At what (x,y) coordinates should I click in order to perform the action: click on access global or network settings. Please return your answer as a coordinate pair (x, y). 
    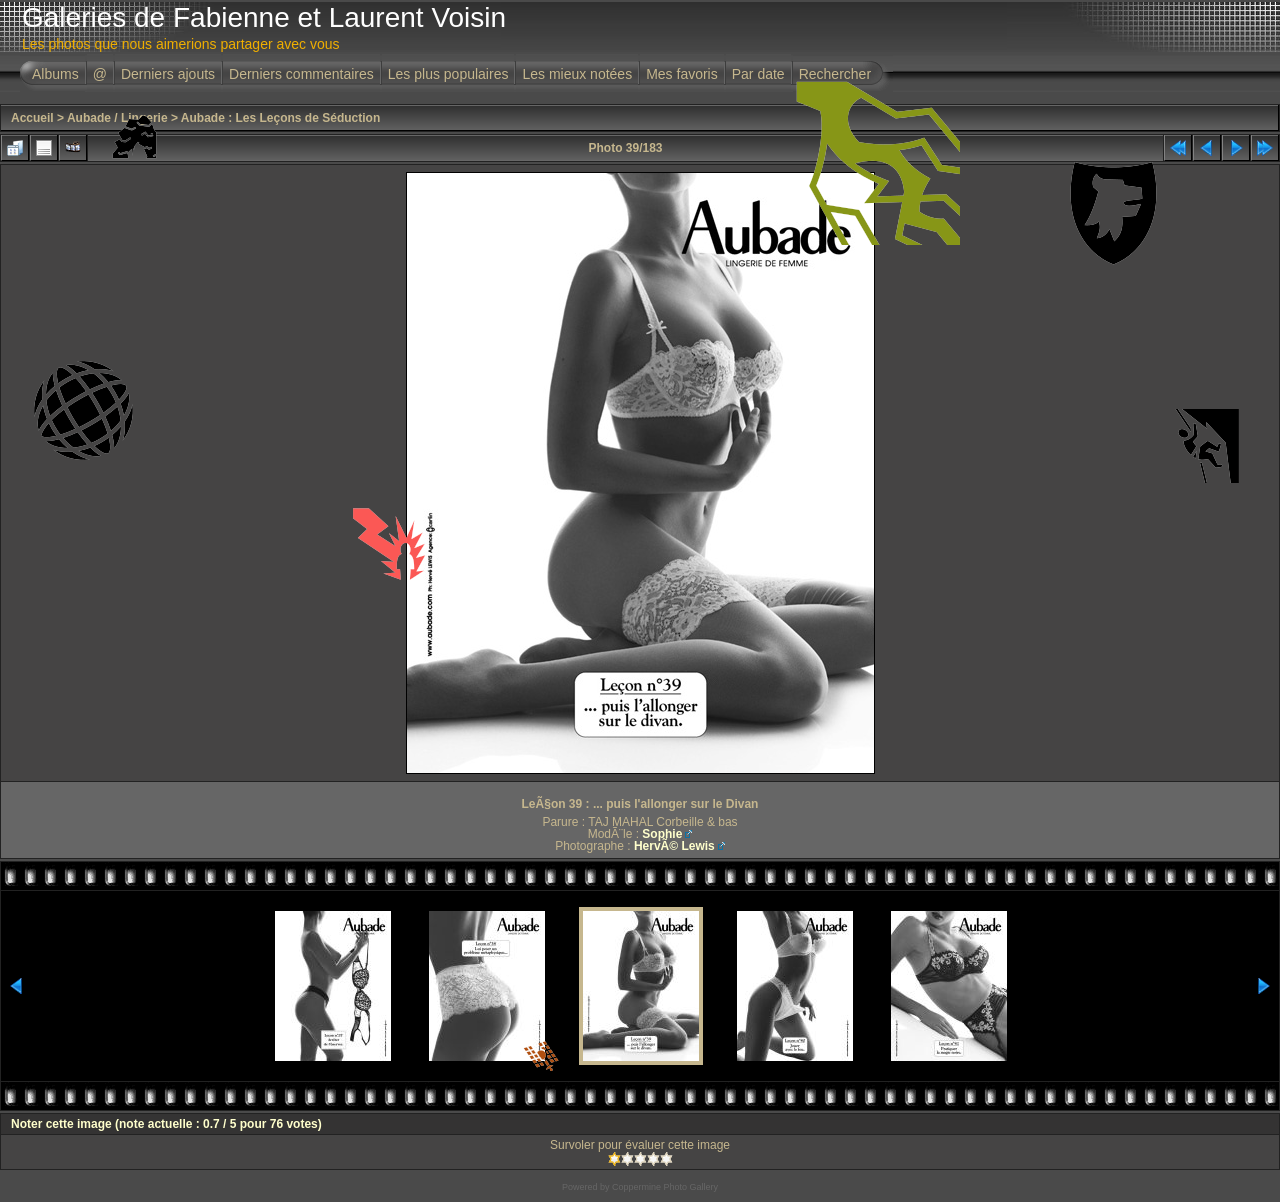
    Looking at the image, I should click on (83, 410).